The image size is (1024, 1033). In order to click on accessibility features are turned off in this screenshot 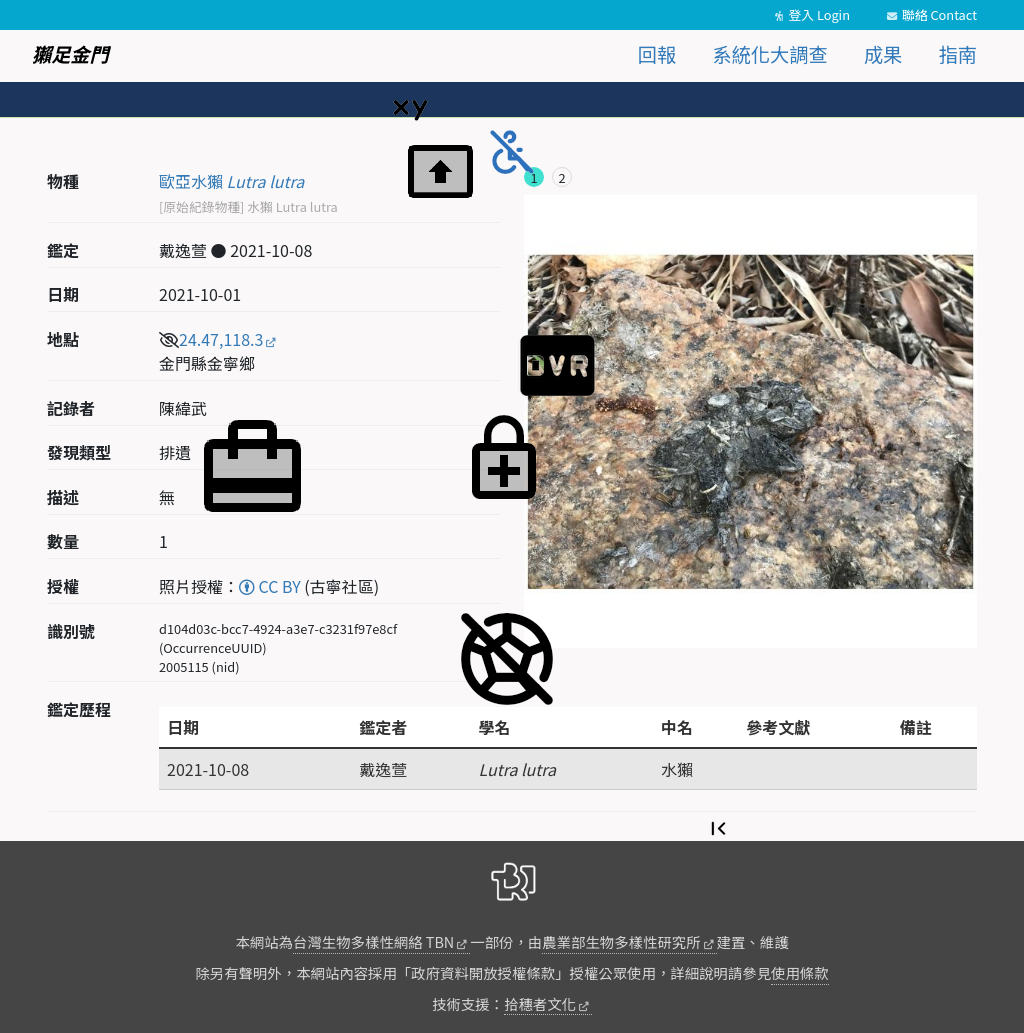, I will do `click(512, 152)`.